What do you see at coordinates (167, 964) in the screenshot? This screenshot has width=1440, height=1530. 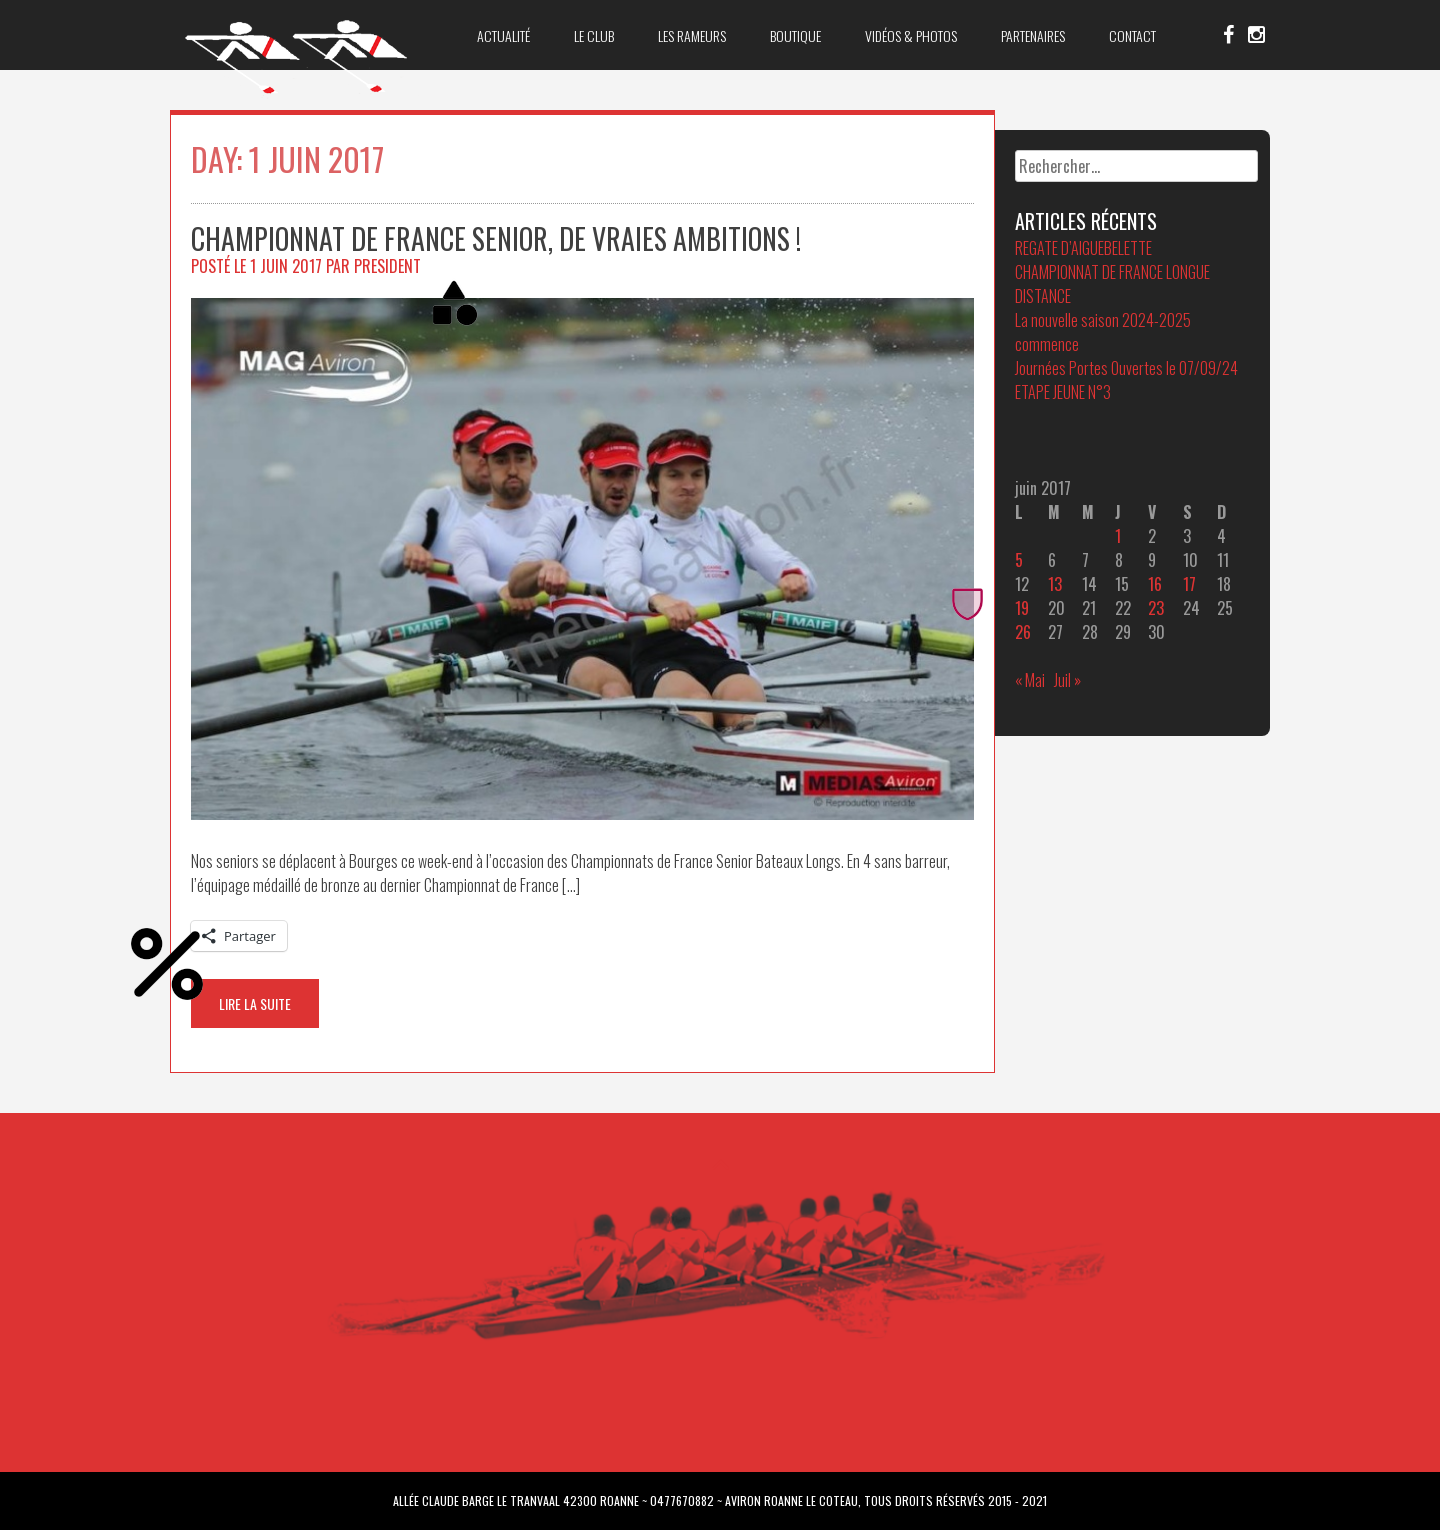 I see `view discount or sale pricing` at bounding box center [167, 964].